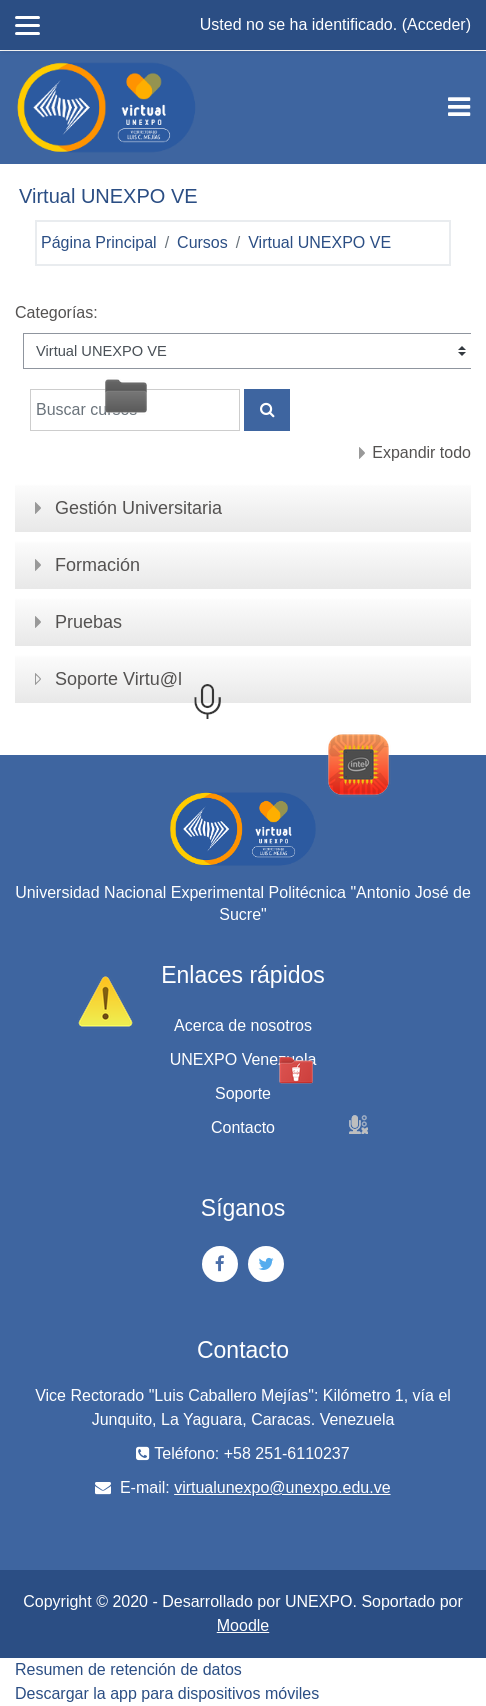  What do you see at coordinates (126, 396) in the screenshot?
I see `open folder containing files or documents` at bounding box center [126, 396].